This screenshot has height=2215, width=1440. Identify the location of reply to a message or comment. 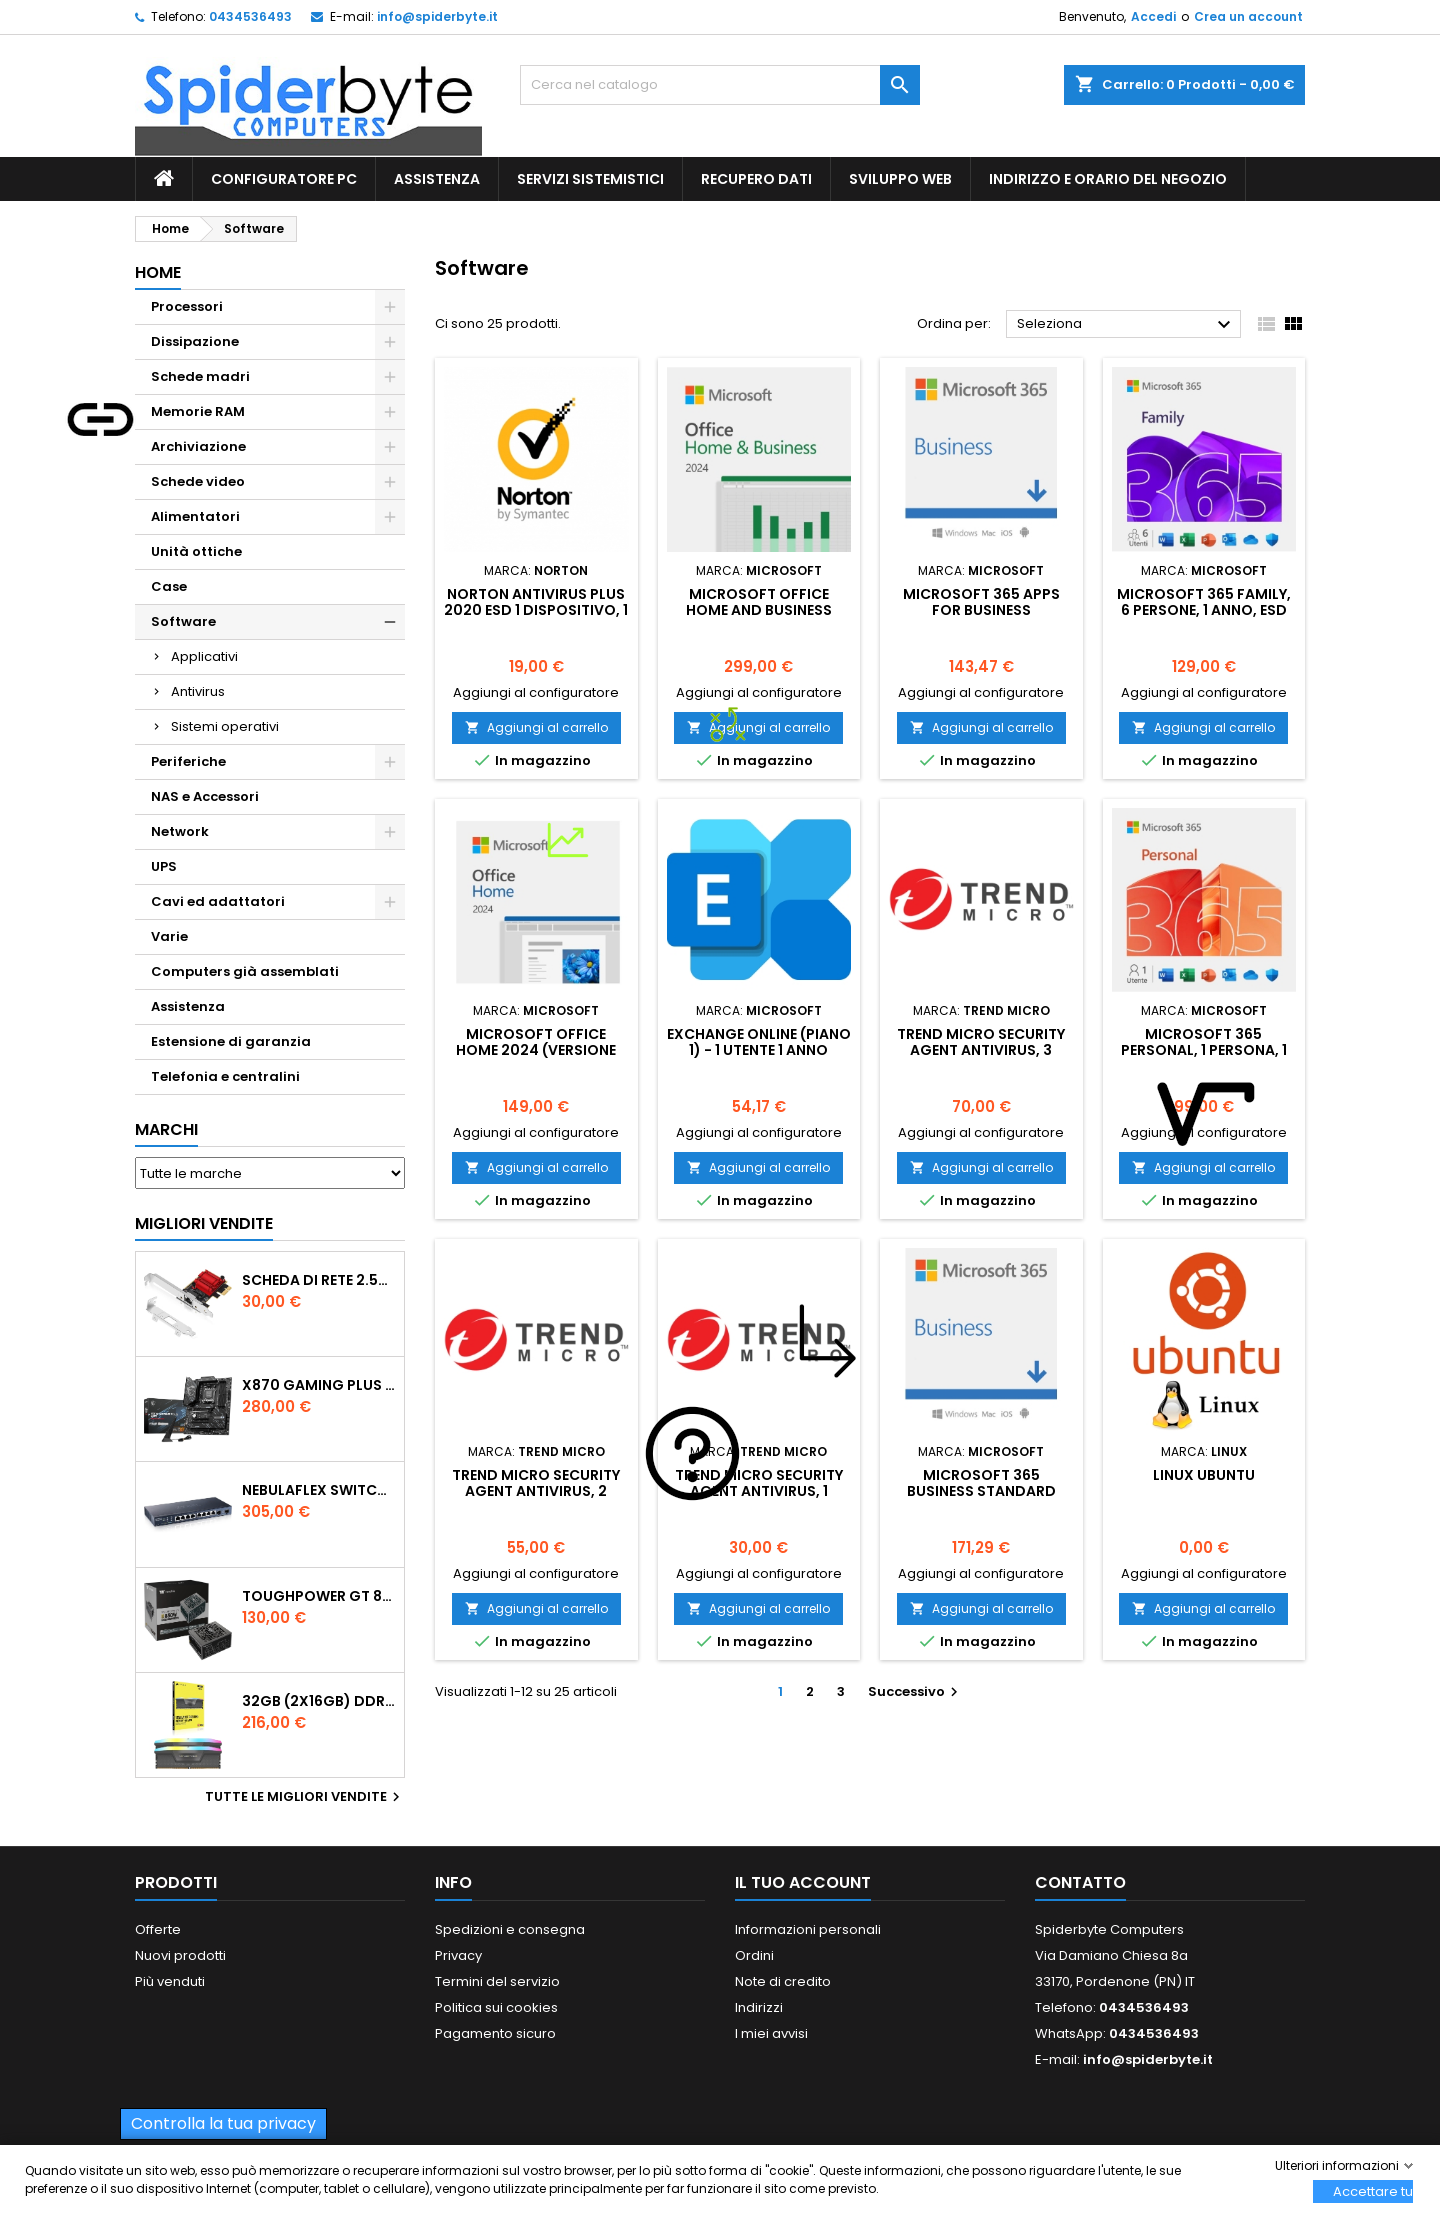
(822, 1341).